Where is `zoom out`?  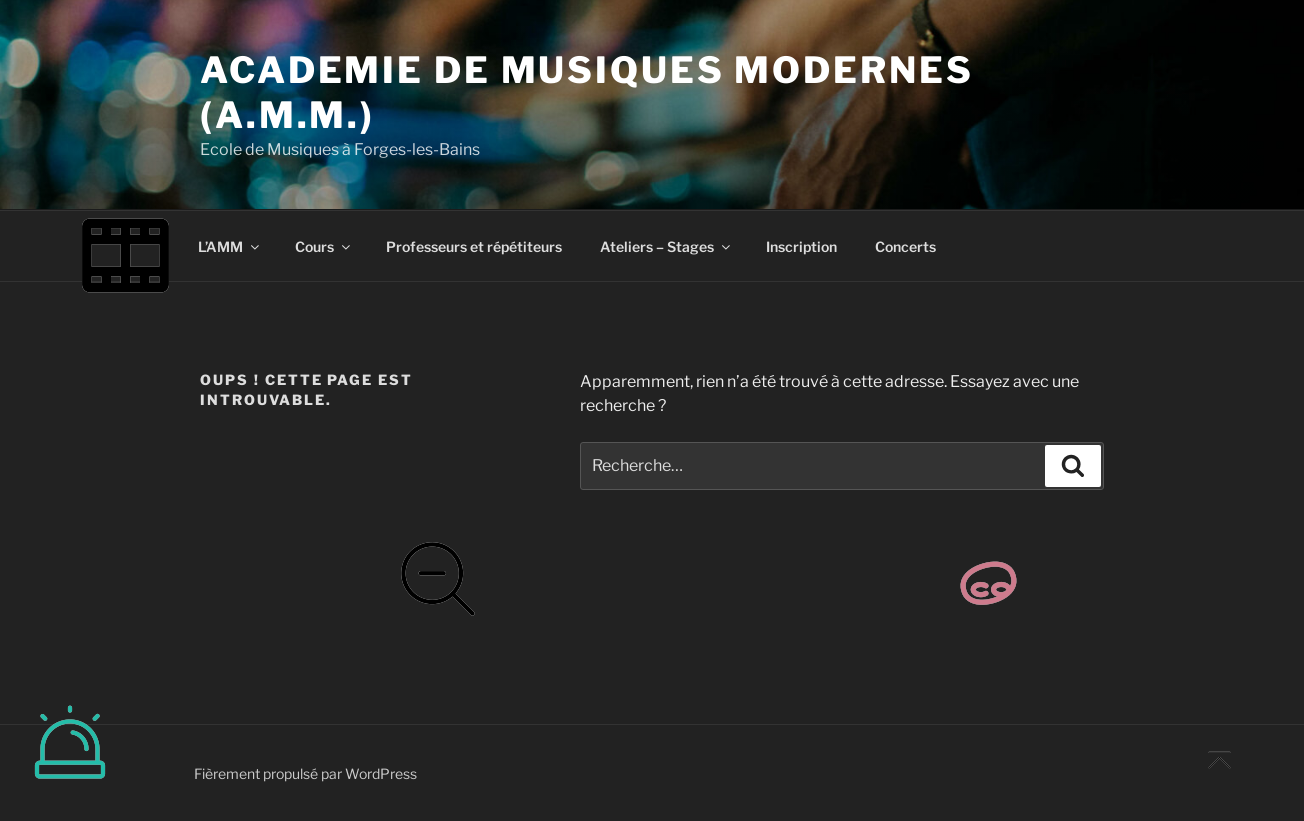
zoom out is located at coordinates (438, 579).